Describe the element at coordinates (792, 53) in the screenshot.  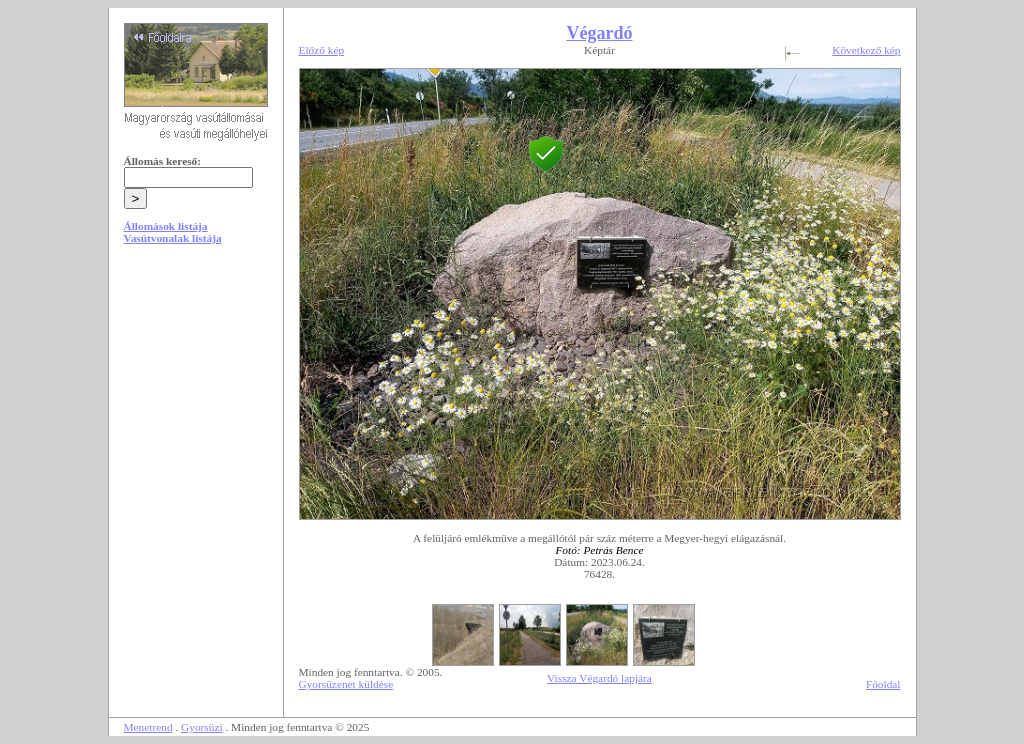
I see `go to the first item in a list or sequence` at that location.